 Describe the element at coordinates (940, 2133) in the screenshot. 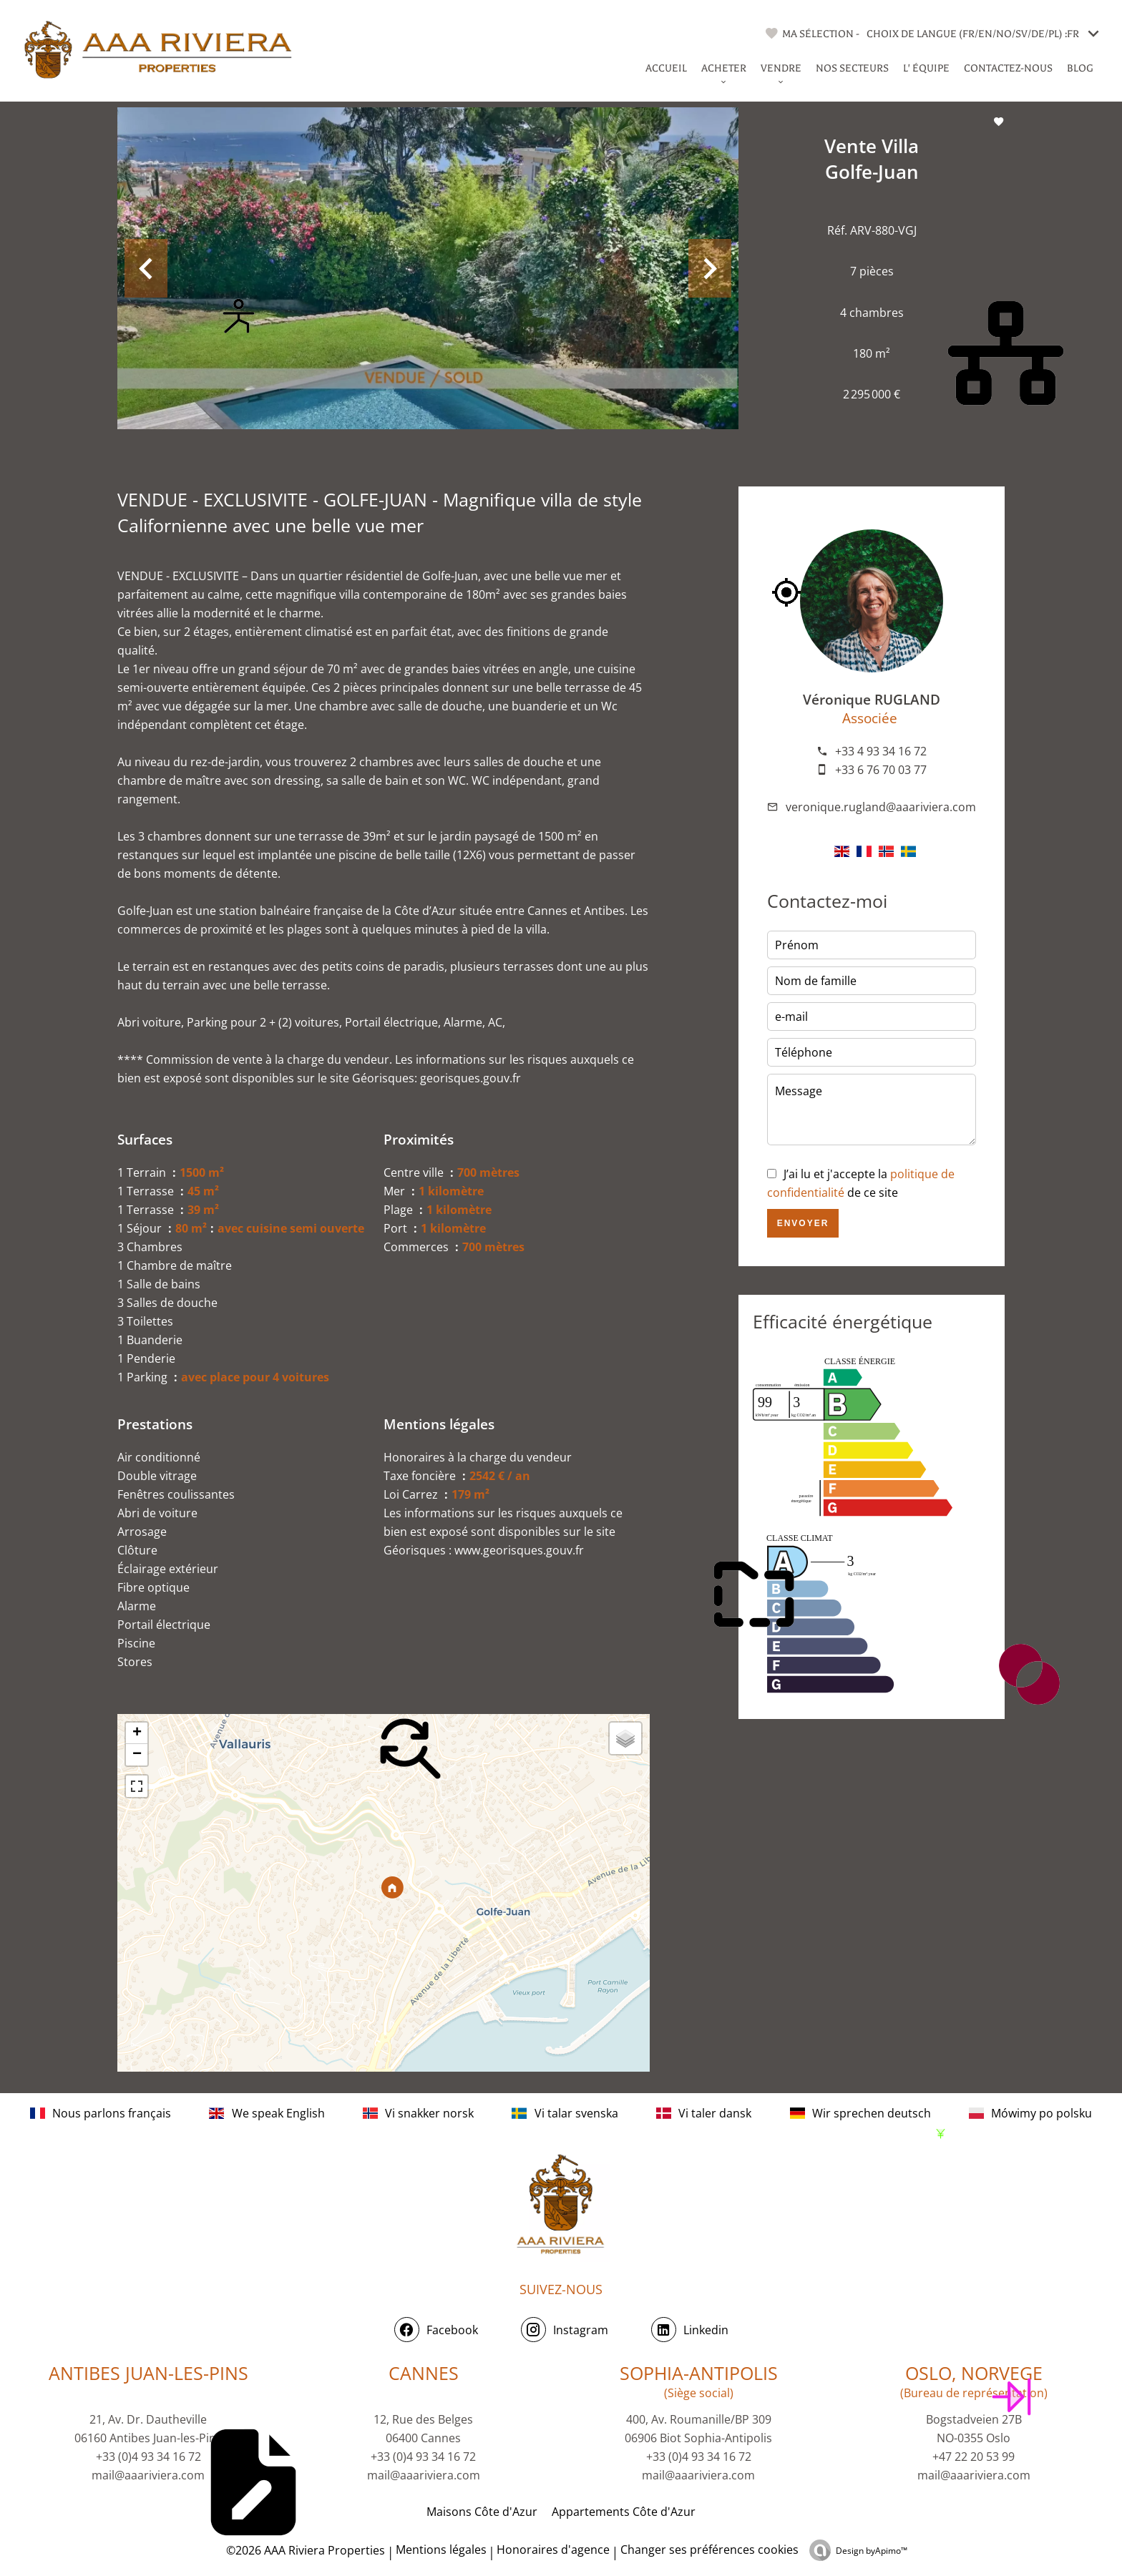

I see `view prices in japanese yen` at that location.